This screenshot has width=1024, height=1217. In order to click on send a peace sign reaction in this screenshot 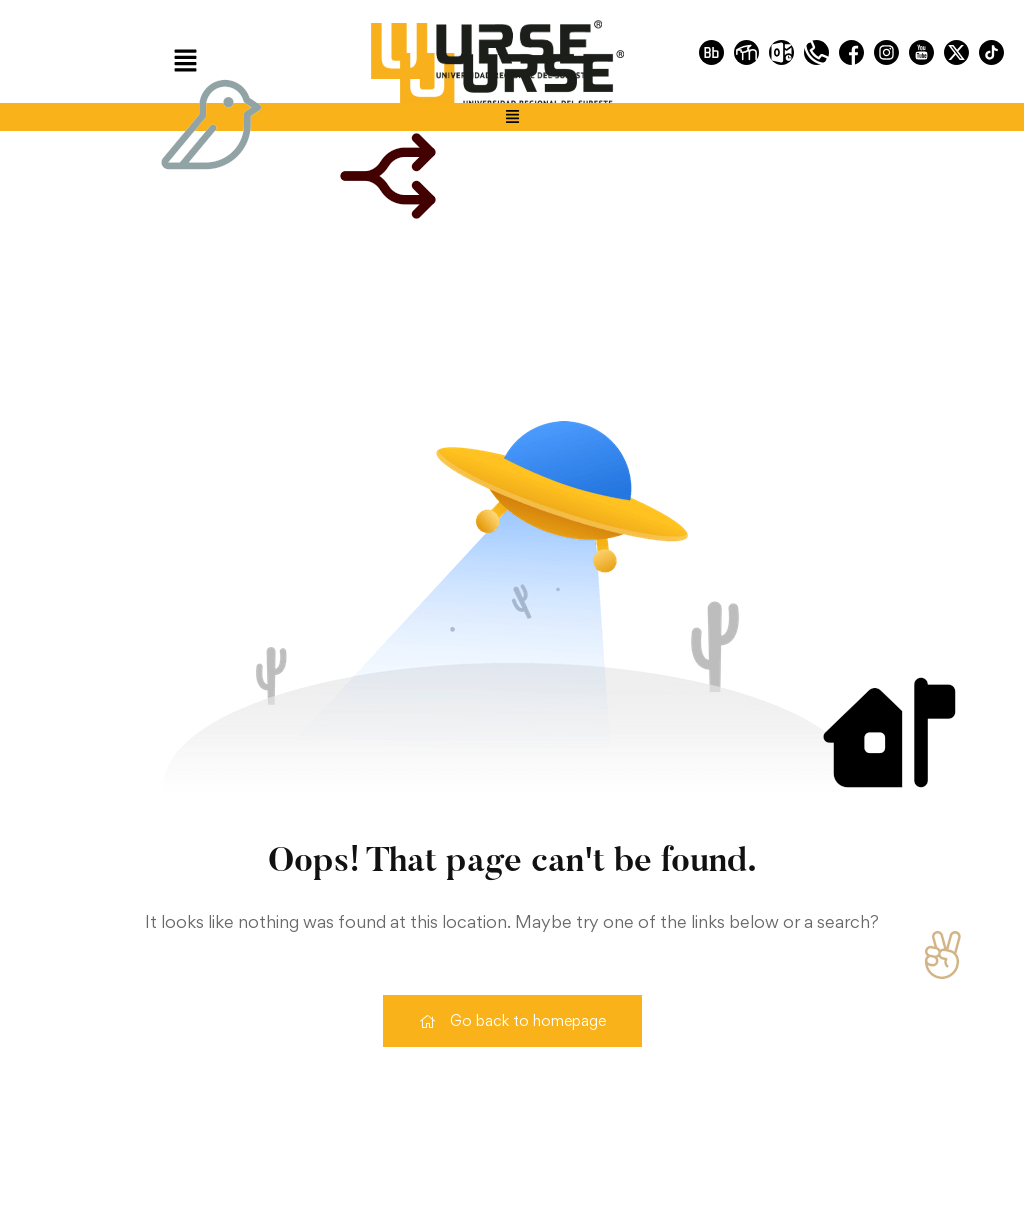, I will do `click(942, 955)`.